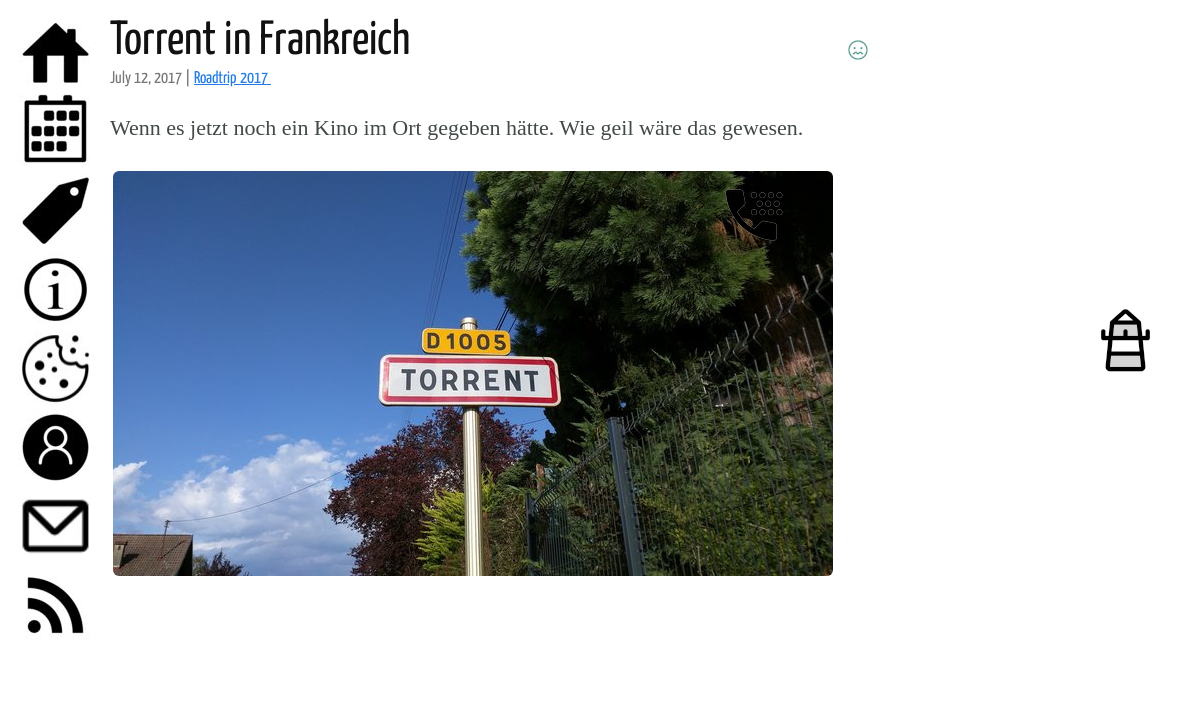  What do you see at coordinates (1125, 342) in the screenshot?
I see `access guidance or navigation features` at bounding box center [1125, 342].